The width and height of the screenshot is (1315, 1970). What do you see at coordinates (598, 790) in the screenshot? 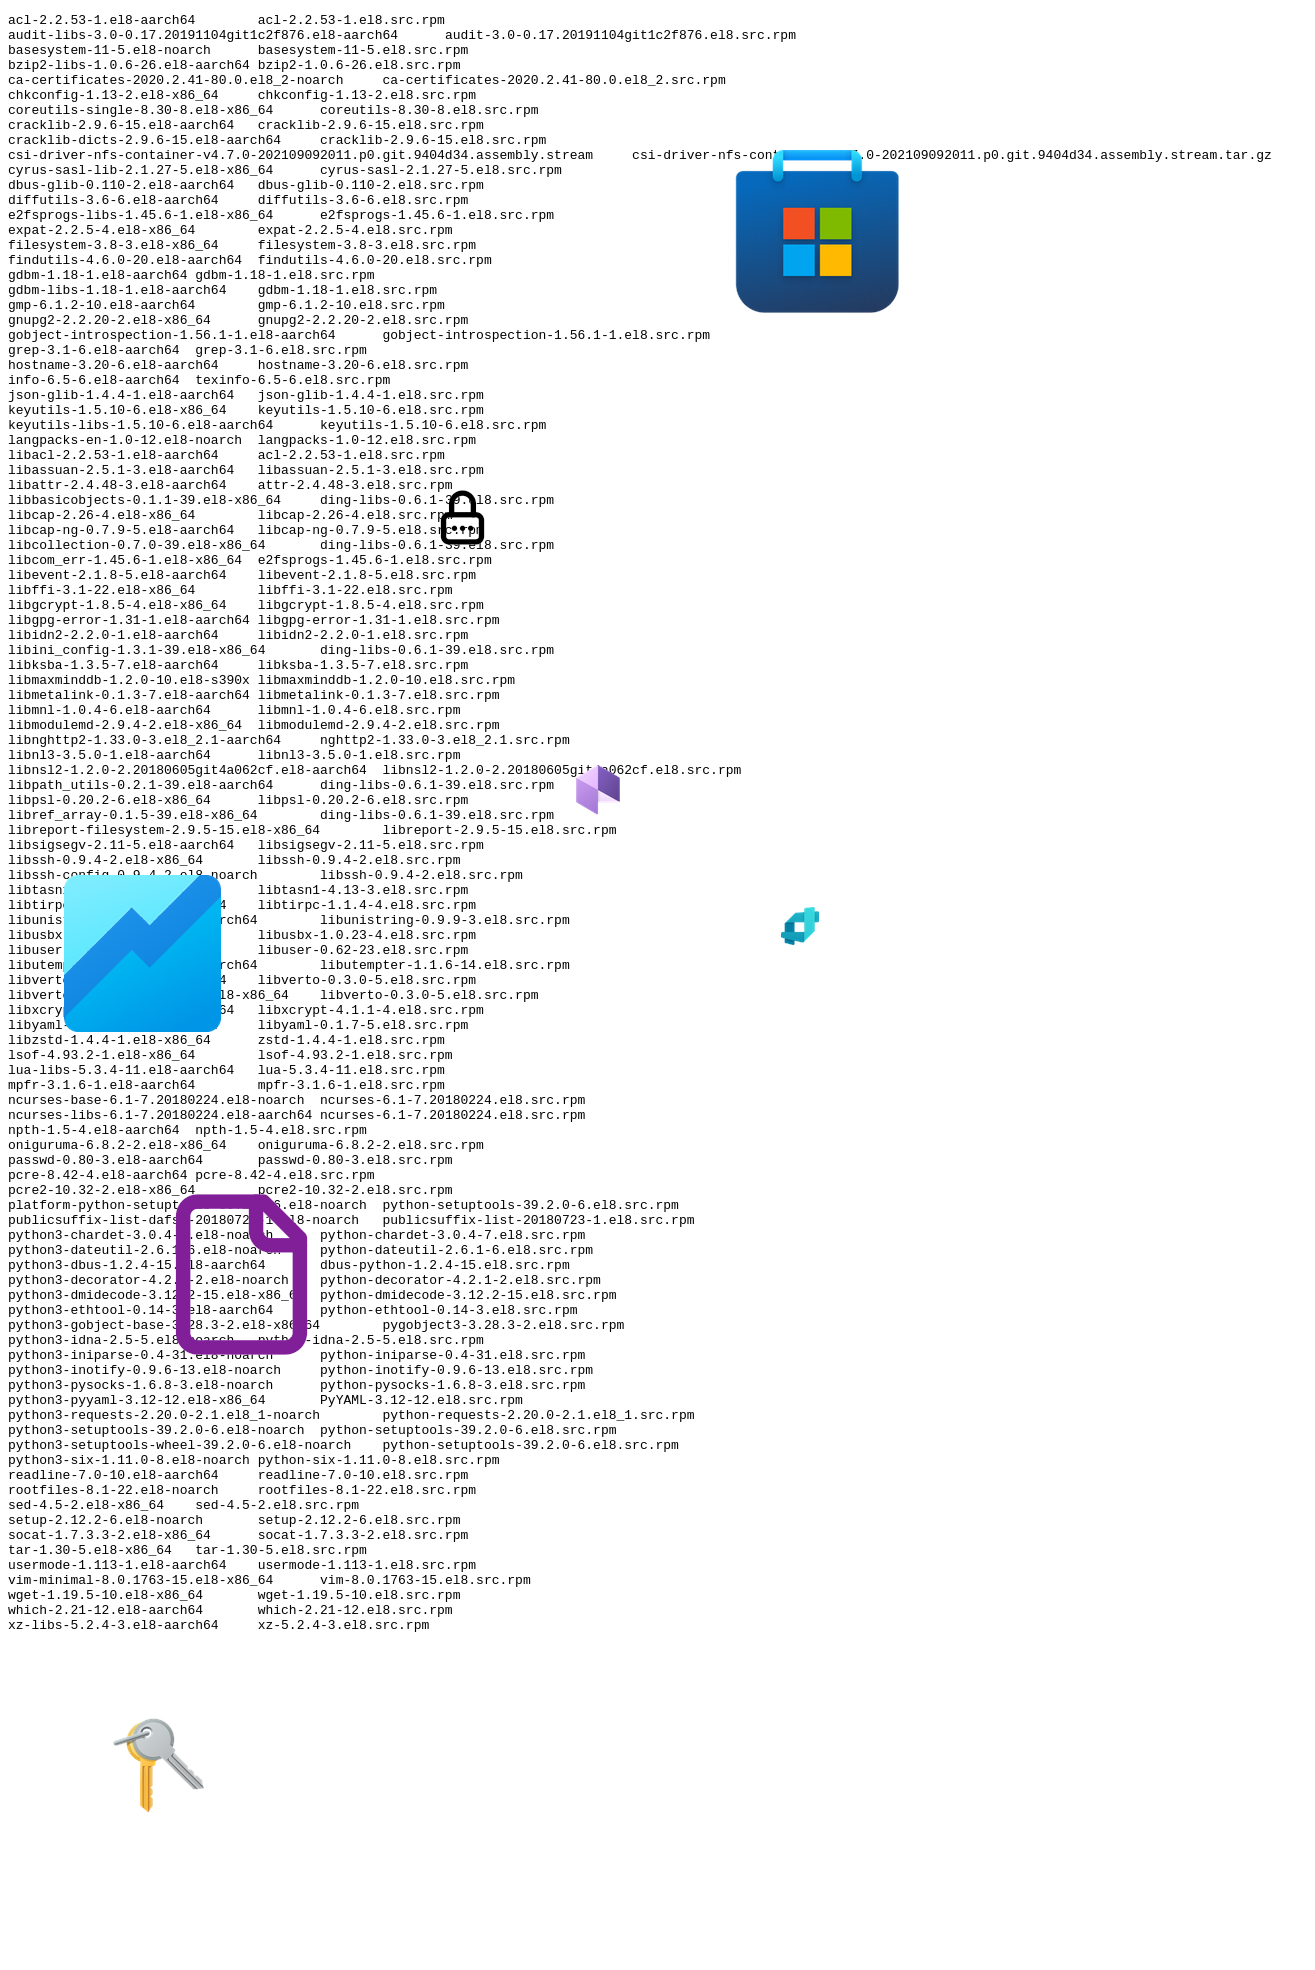
I see `open layout or design application` at bounding box center [598, 790].